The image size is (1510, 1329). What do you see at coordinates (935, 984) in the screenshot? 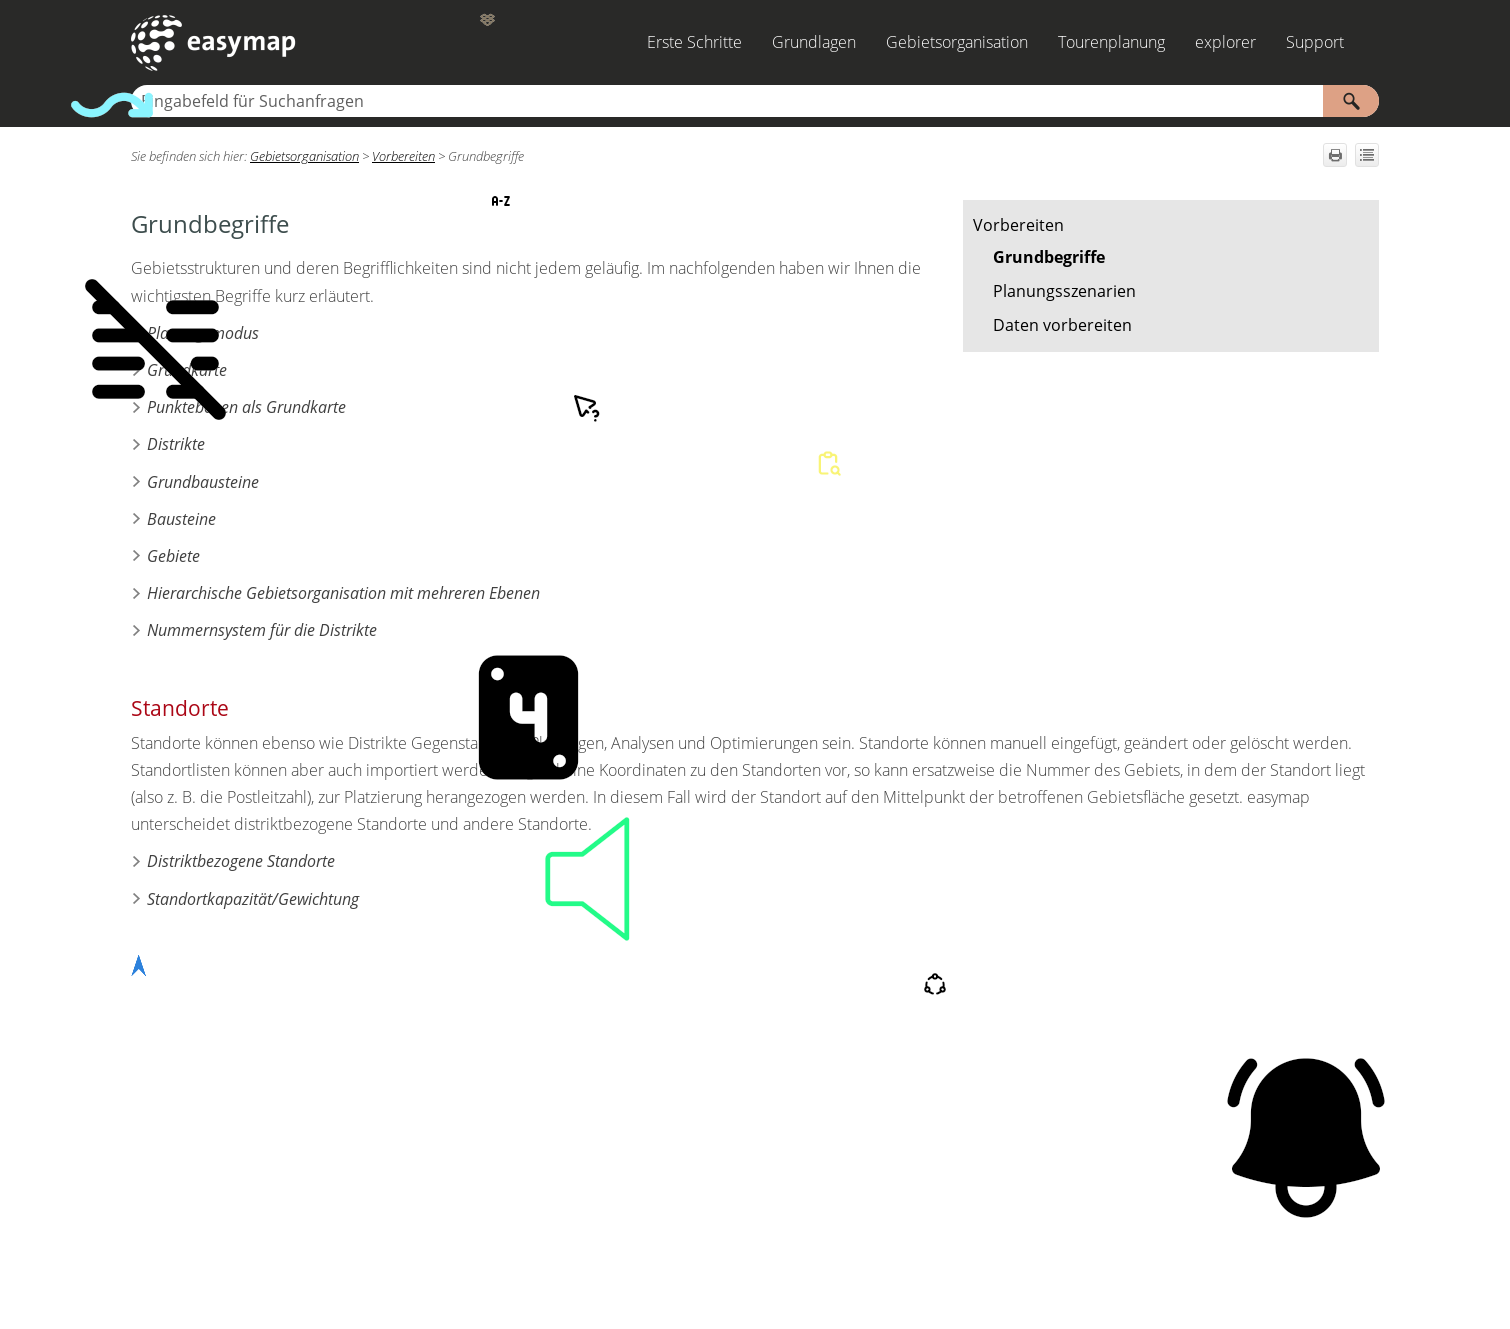
I see `ubuntu operating system logo` at bounding box center [935, 984].